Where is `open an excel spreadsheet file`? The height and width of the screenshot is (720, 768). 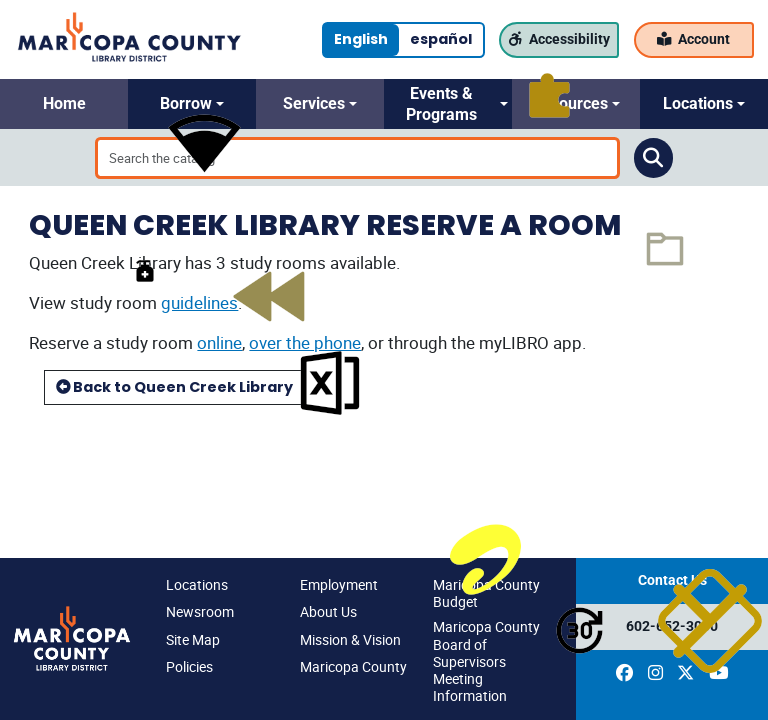
open an excel spreadsheet file is located at coordinates (330, 383).